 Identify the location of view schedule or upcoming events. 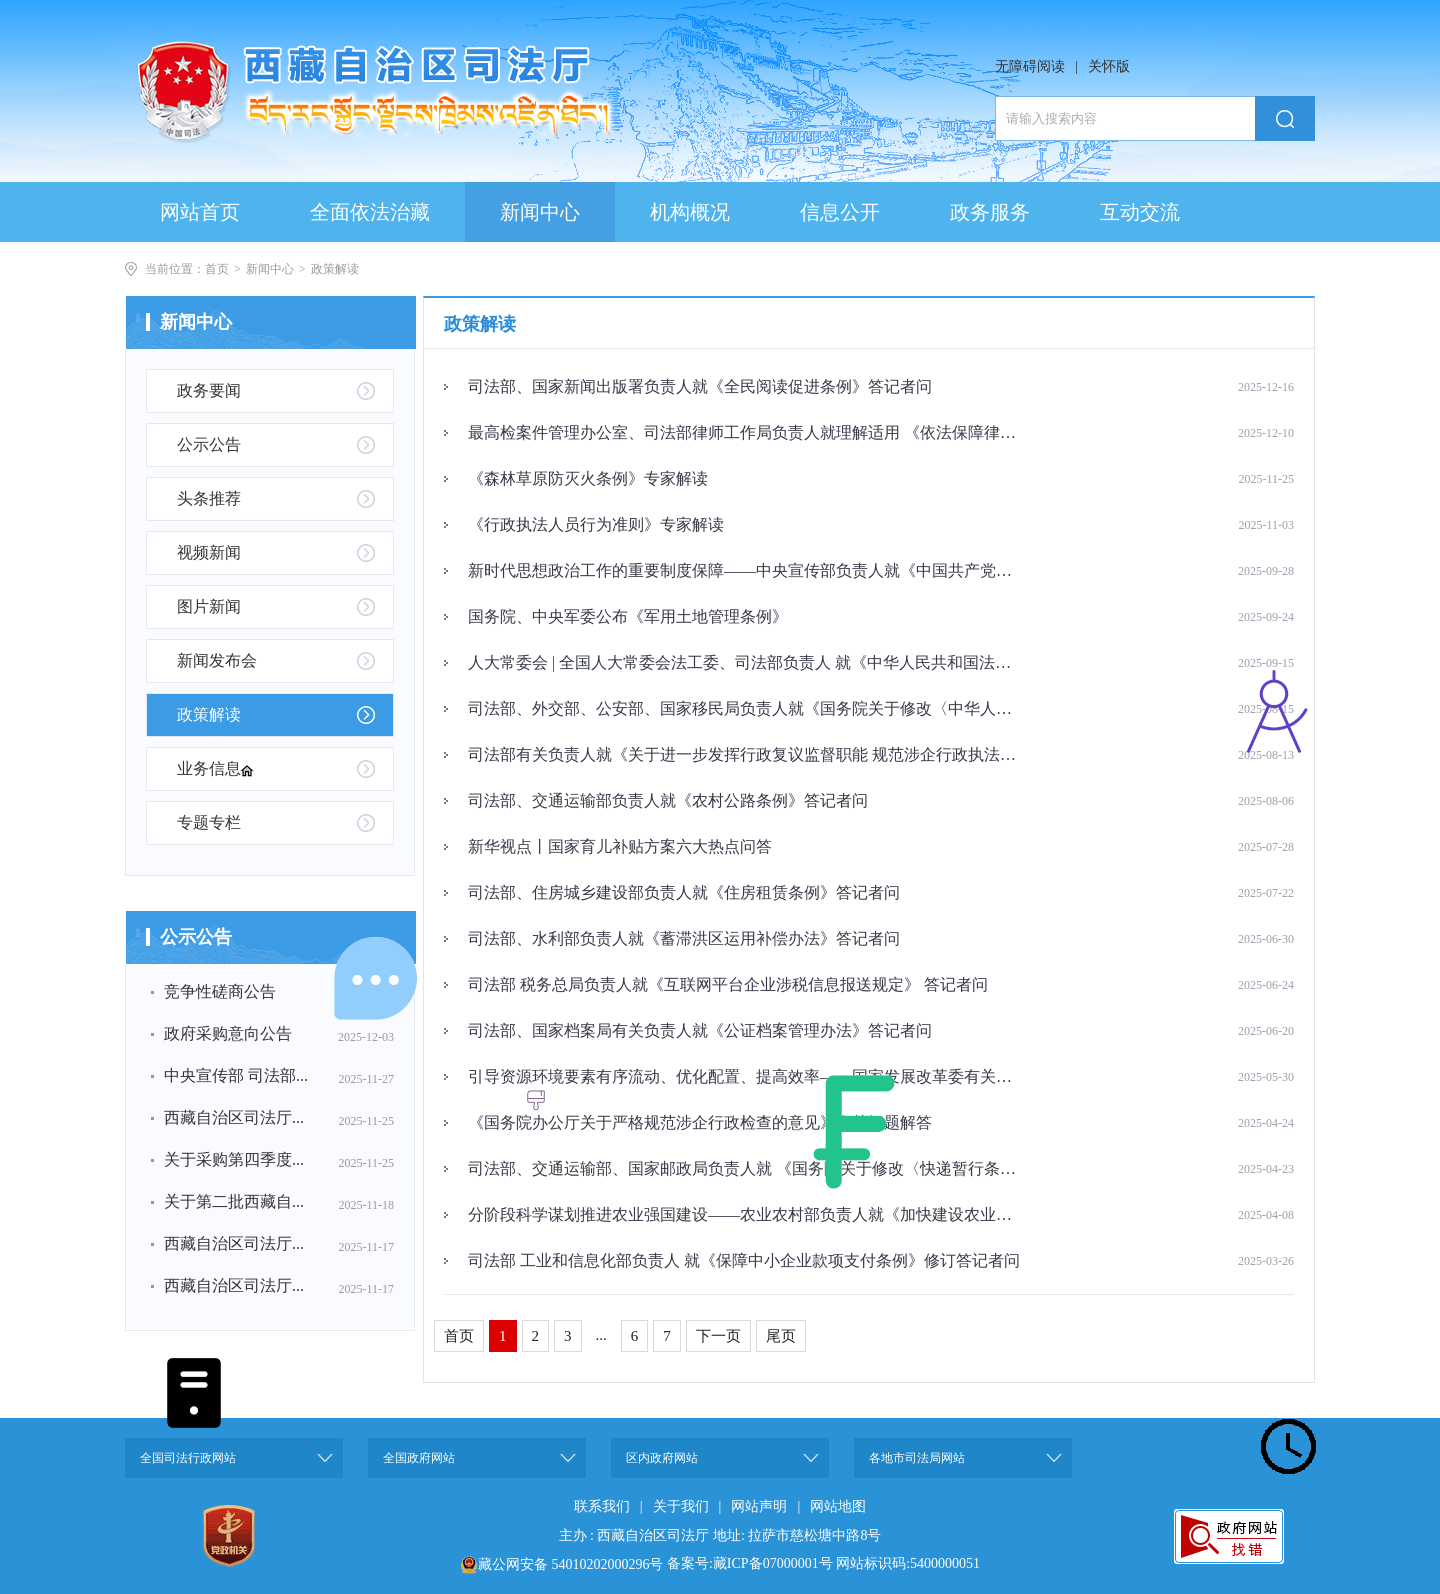
(1288, 1446).